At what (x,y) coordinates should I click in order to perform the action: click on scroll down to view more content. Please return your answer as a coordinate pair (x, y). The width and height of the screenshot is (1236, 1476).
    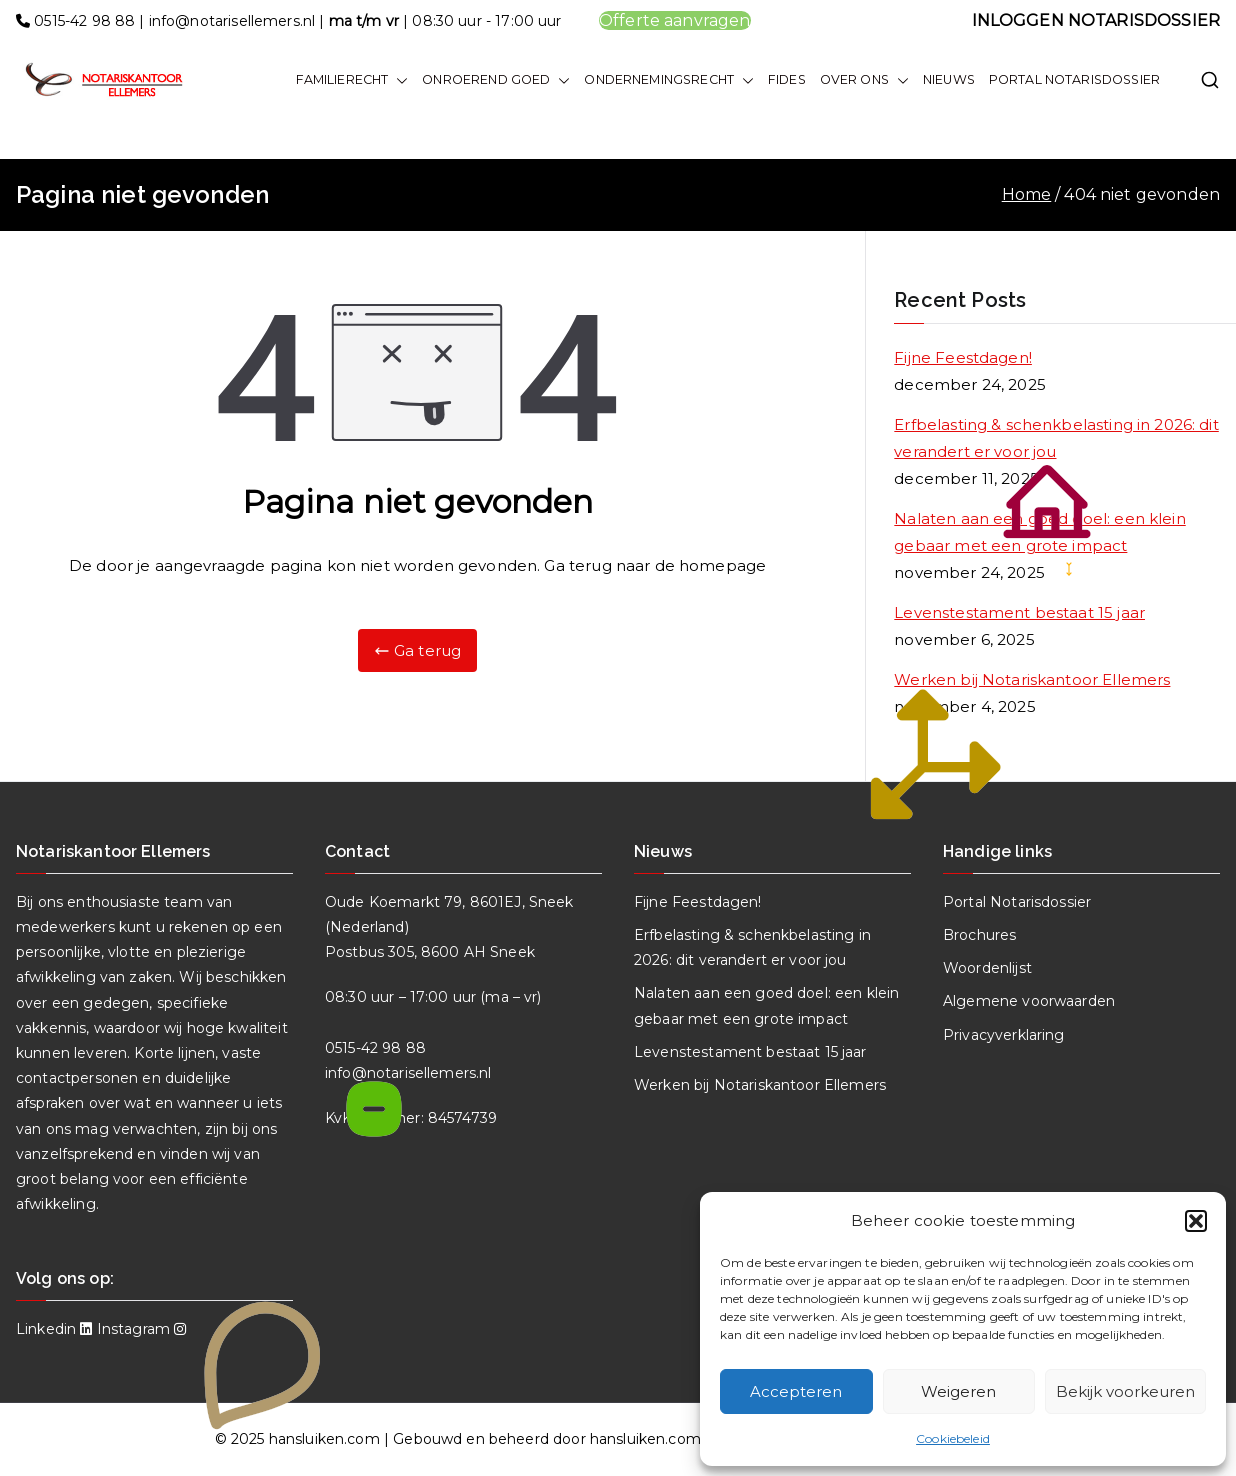
    Looking at the image, I should click on (1069, 569).